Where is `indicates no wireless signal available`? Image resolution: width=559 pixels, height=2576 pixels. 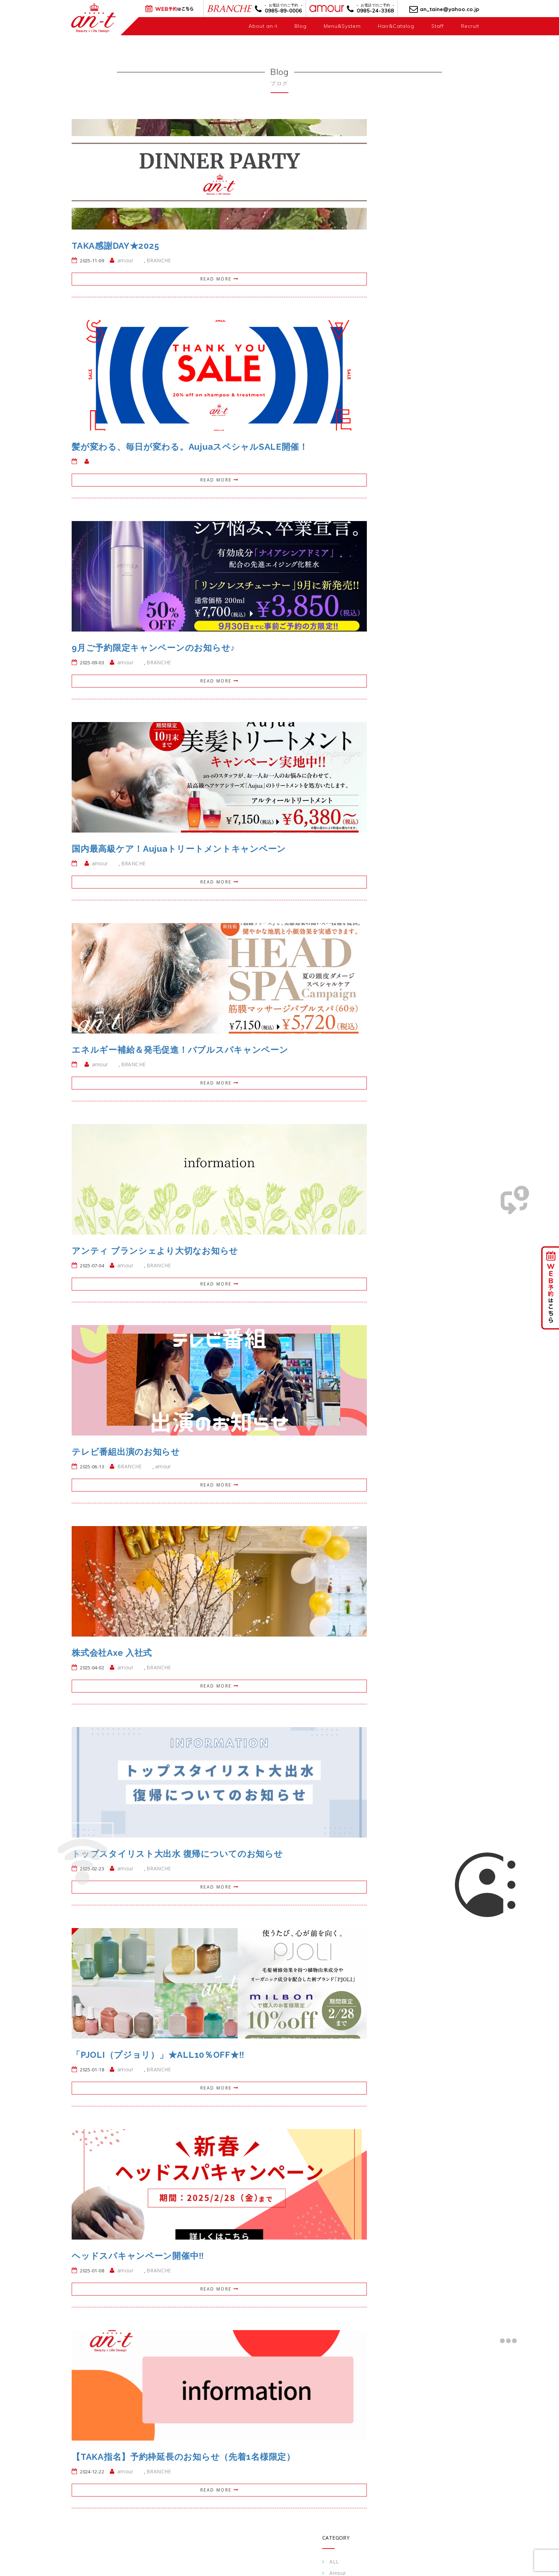 indicates no wireless signal available is located at coordinates (82, 1860).